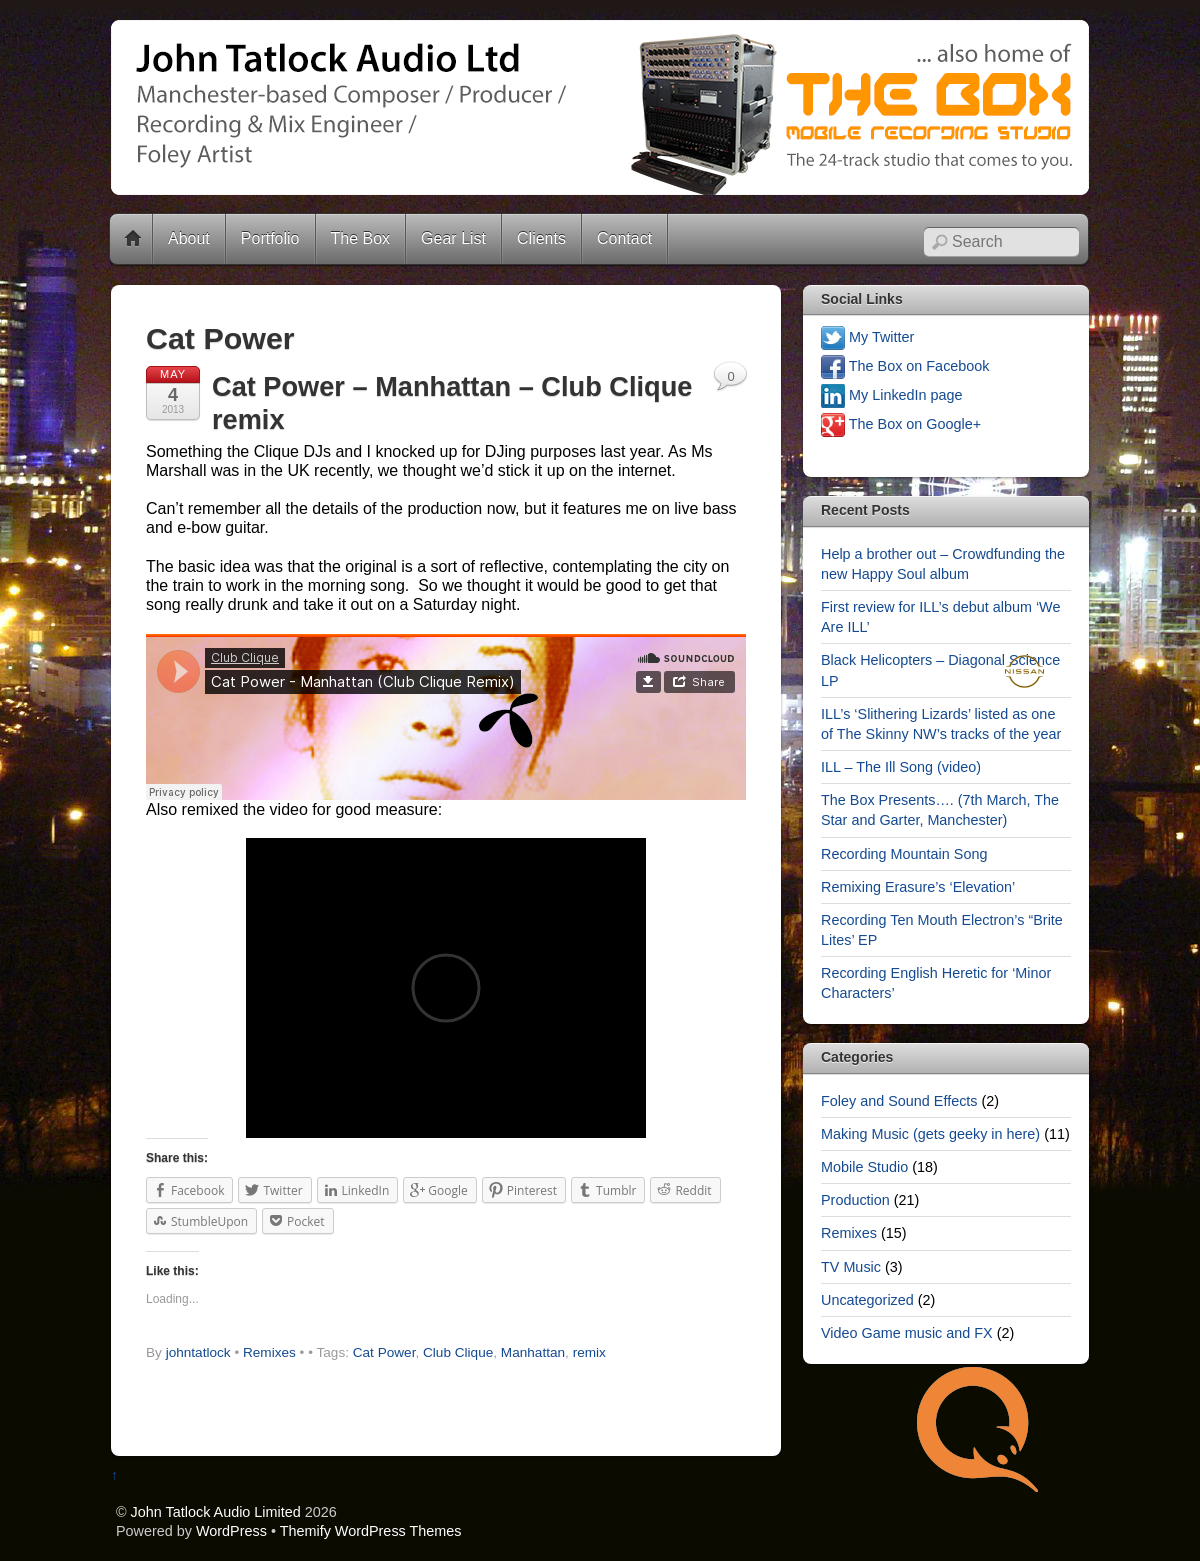  Describe the element at coordinates (1024, 671) in the screenshot. I see `nissan brand logo` at that location.